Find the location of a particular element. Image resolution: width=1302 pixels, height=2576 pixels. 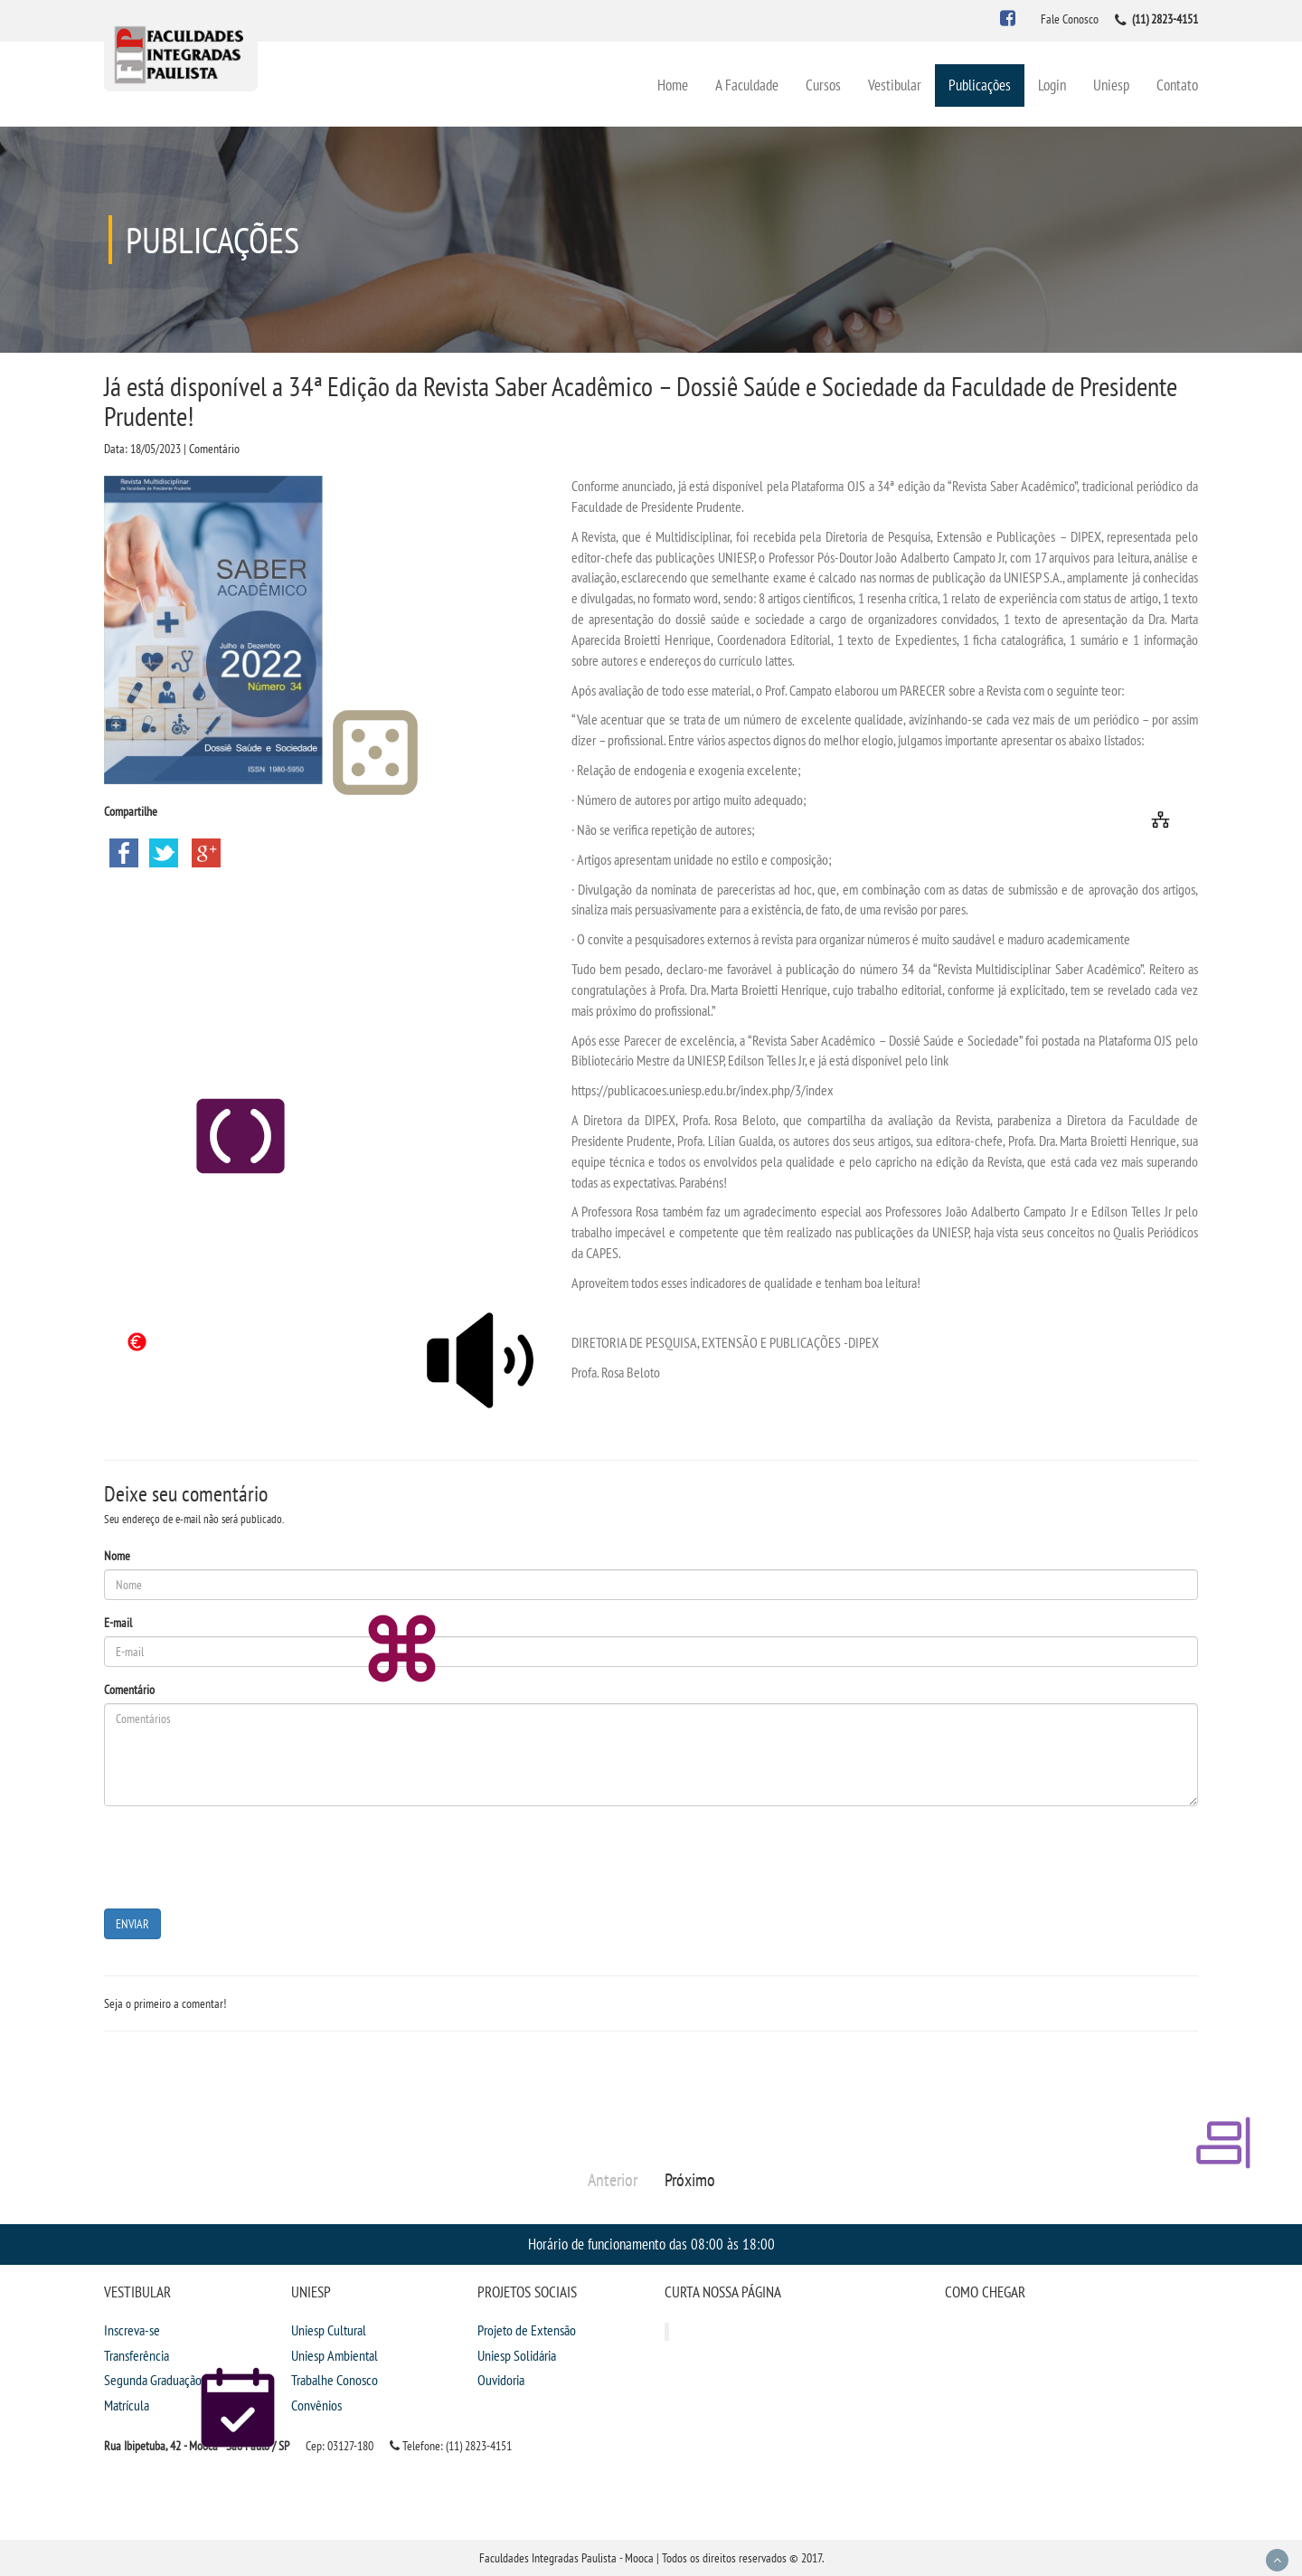

roll dice or generate random number is located at coordinates (375, 753).